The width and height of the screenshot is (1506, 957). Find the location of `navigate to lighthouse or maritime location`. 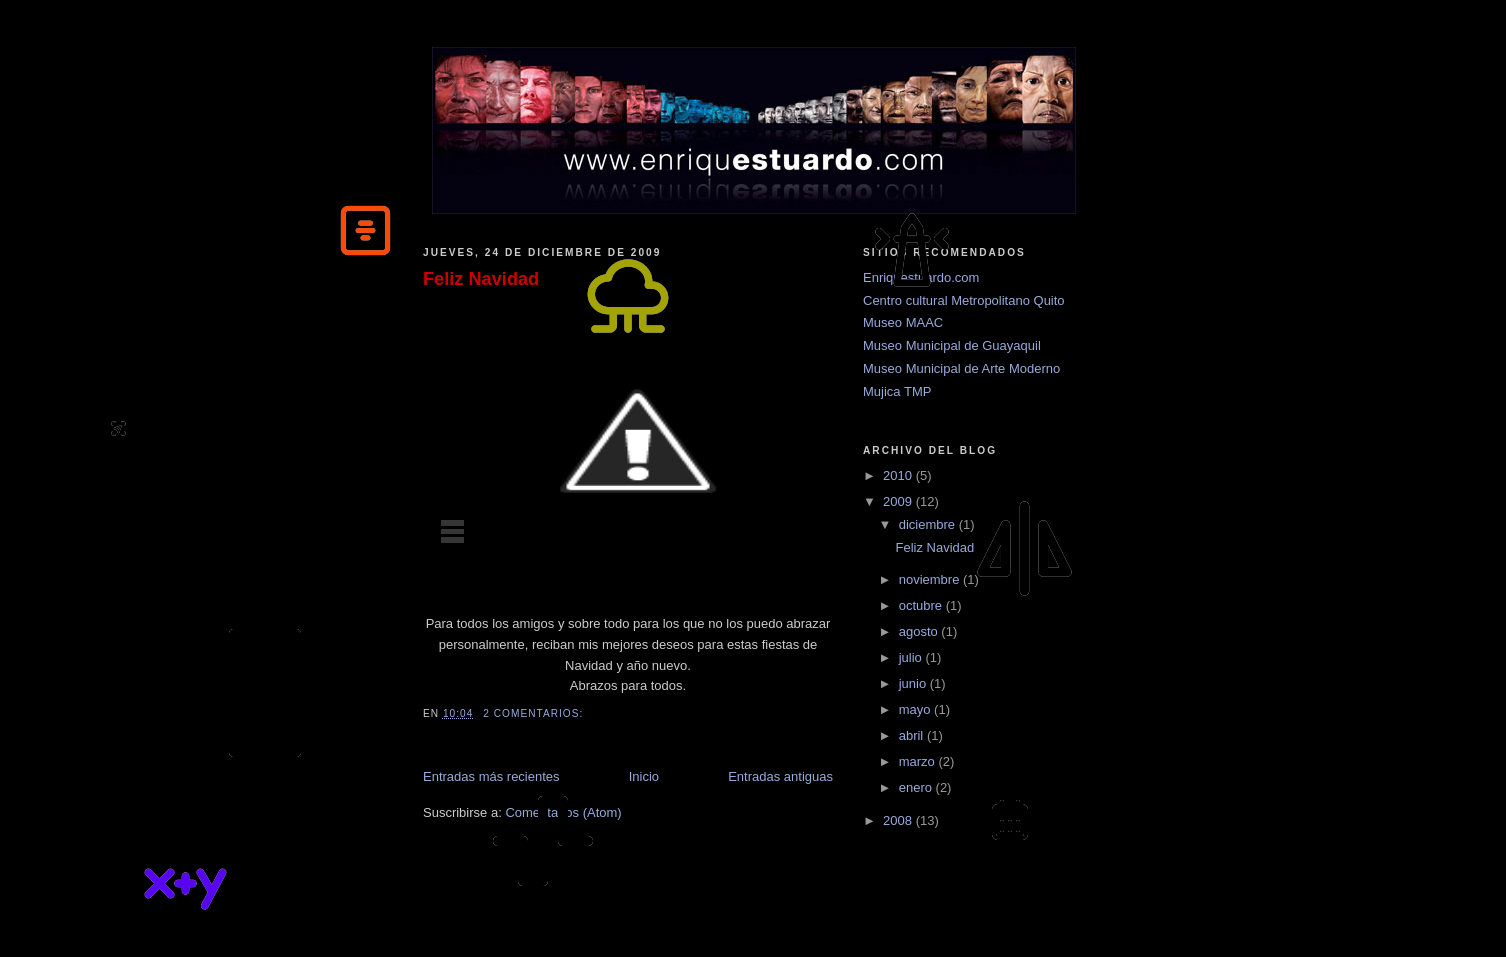

navigate to lighthouse or maritime location is located at coordinates (912, 250).